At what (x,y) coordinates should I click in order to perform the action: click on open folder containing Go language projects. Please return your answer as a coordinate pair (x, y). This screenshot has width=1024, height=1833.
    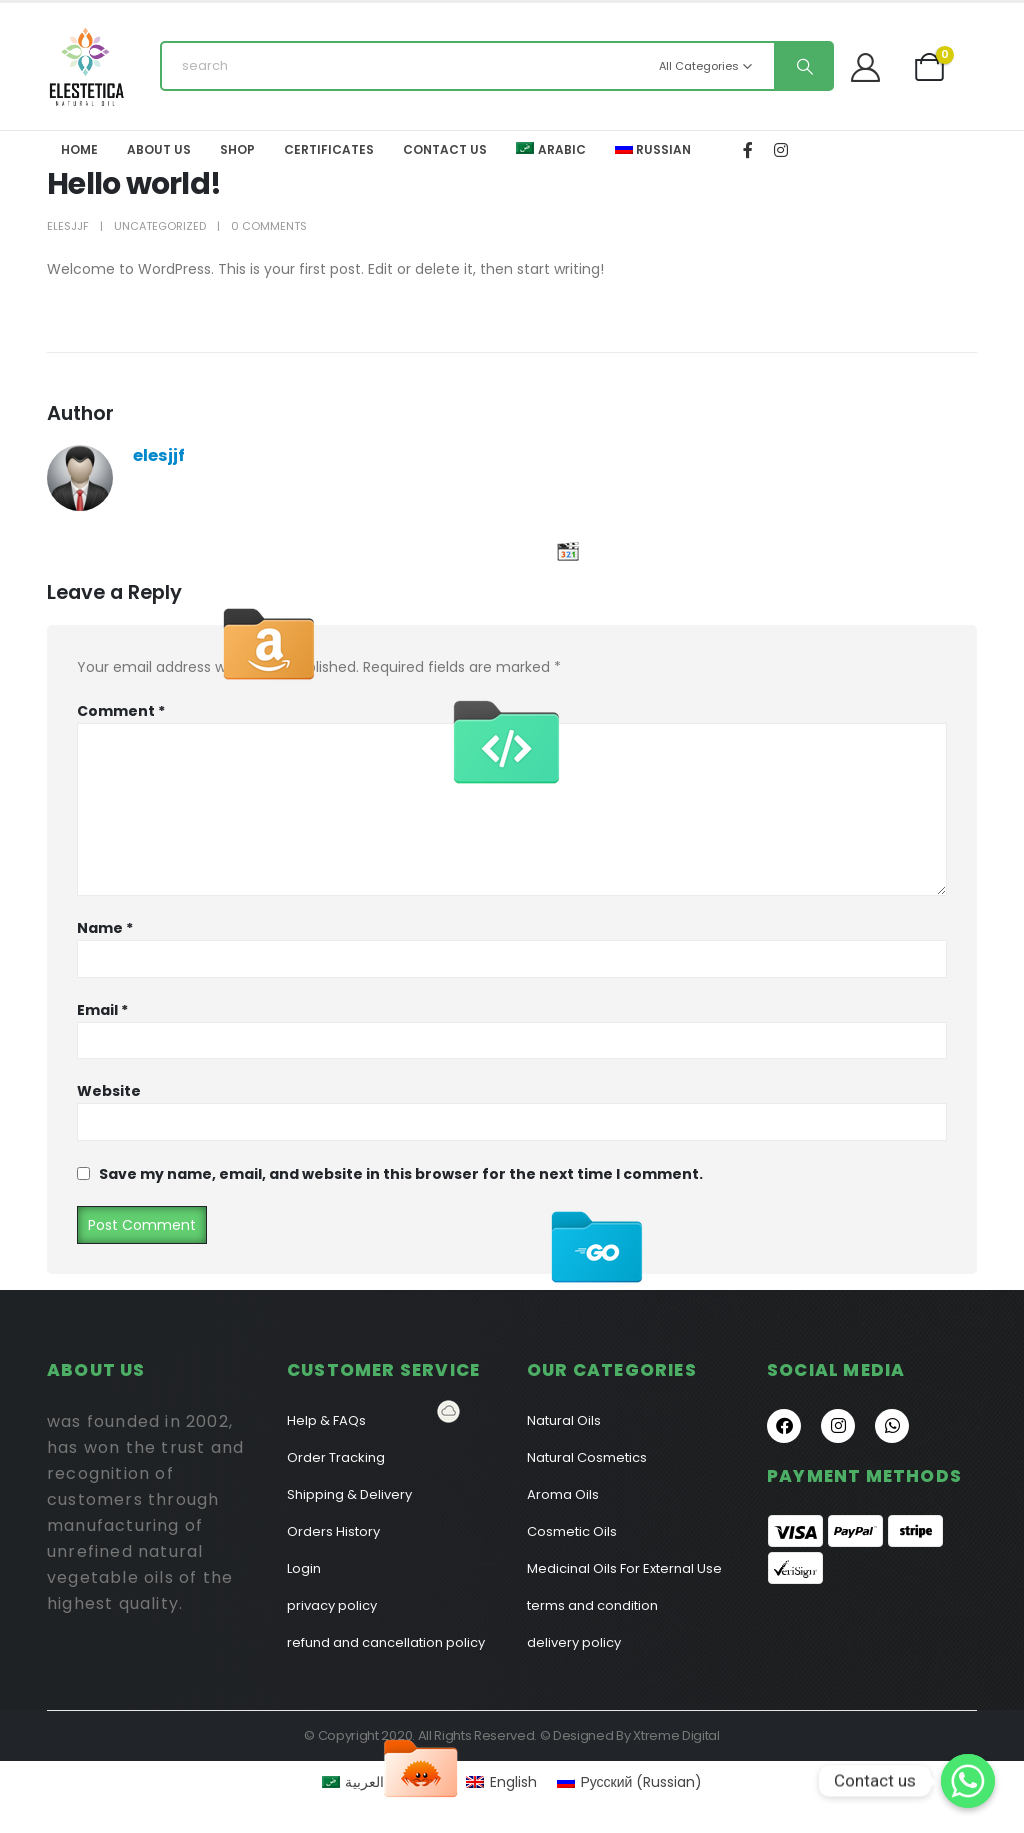
    Looking at the image, I should click on (596, 1249).